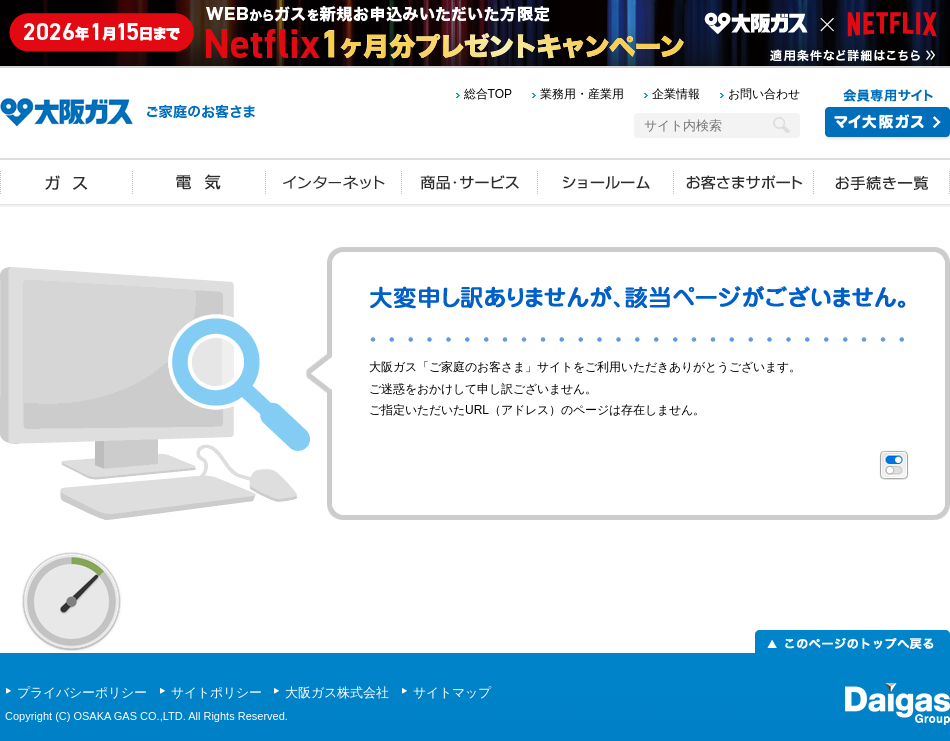 The image size is (950, 741). I want to click on open sysprof system profiler application, so click(71, 601).